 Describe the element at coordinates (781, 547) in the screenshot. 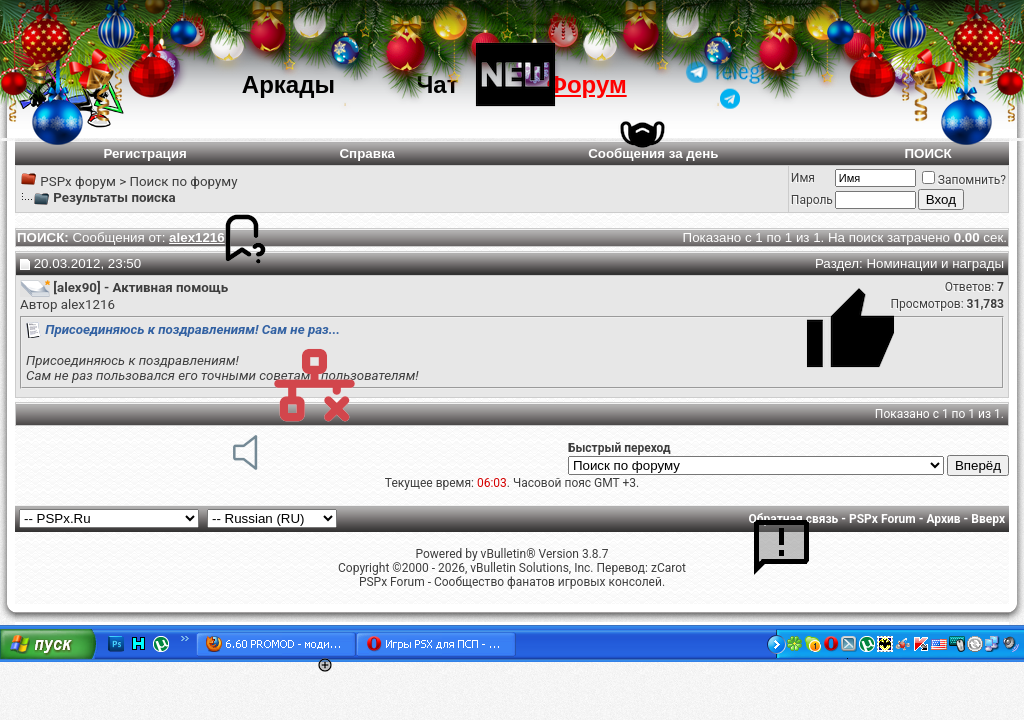

I see `view important announcements or alerts` at that location.